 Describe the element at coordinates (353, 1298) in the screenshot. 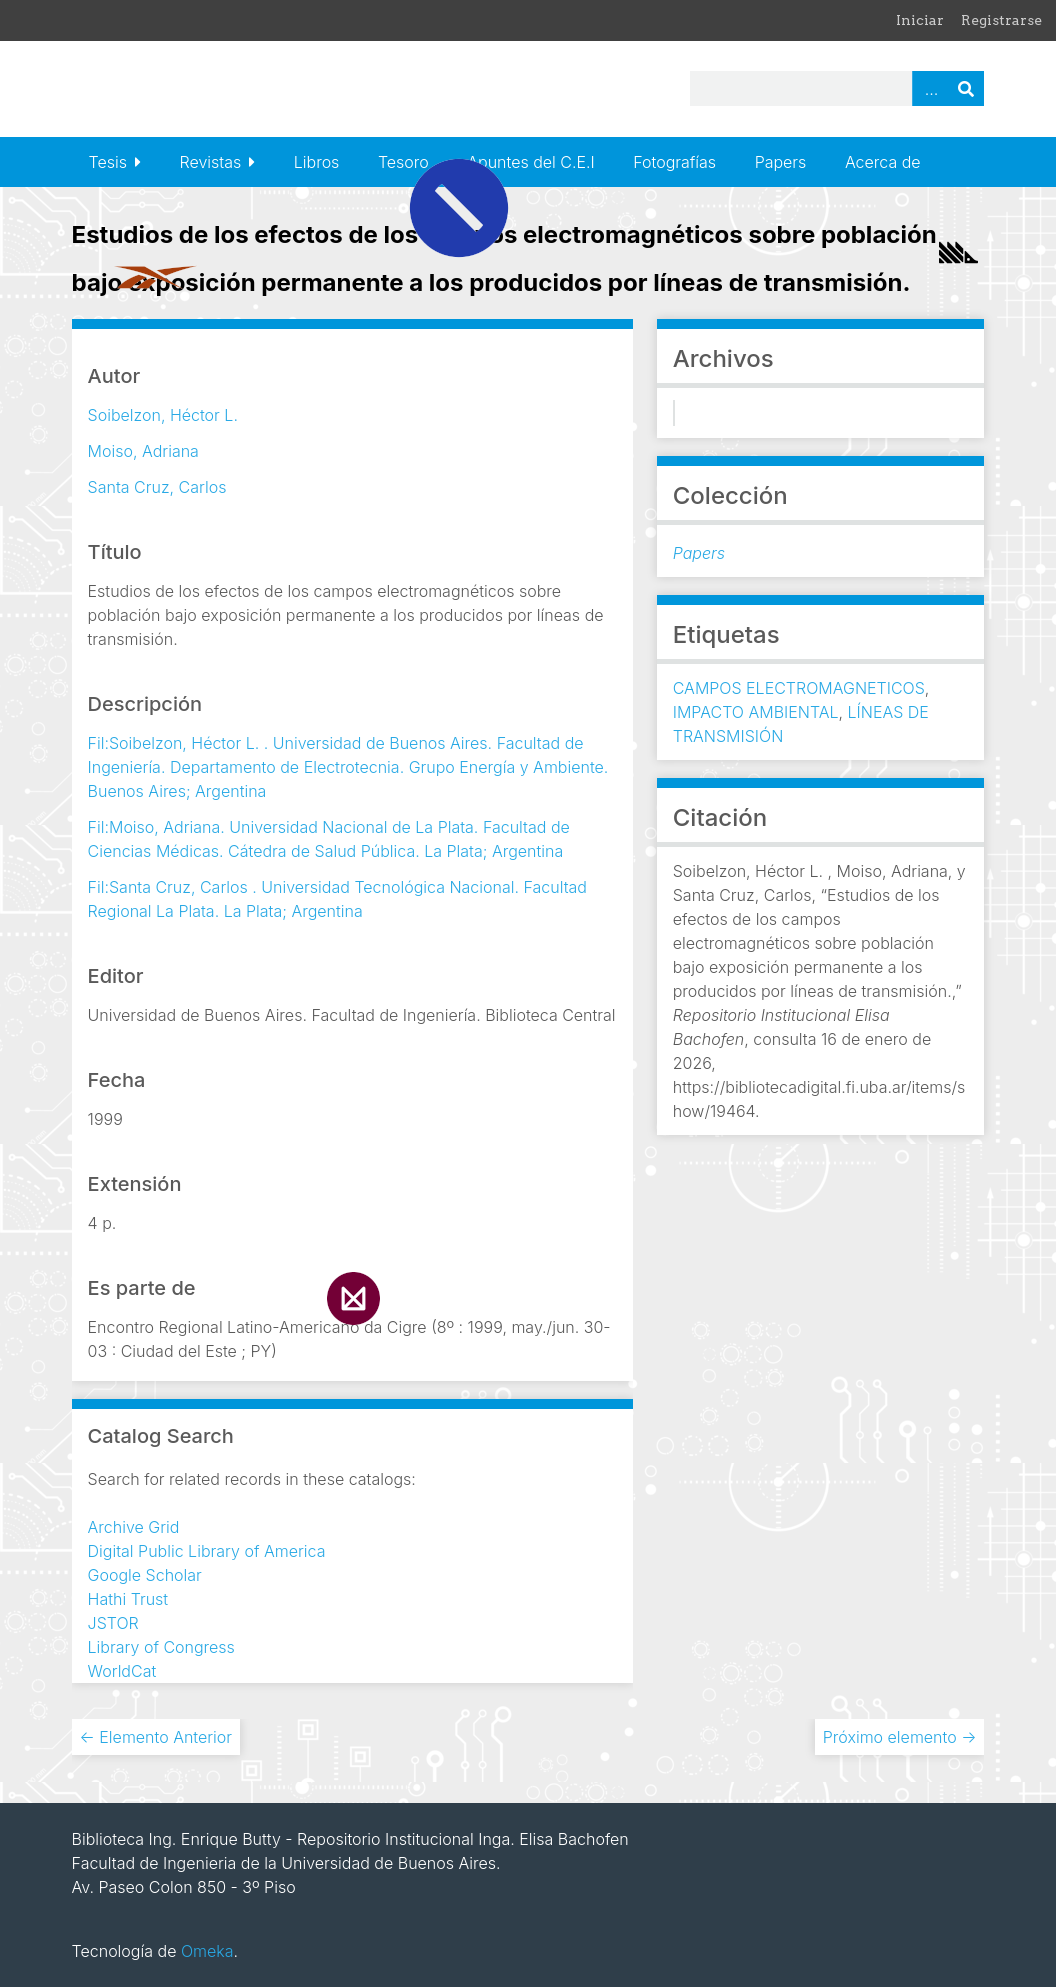

I see `open milanote app` at that location.